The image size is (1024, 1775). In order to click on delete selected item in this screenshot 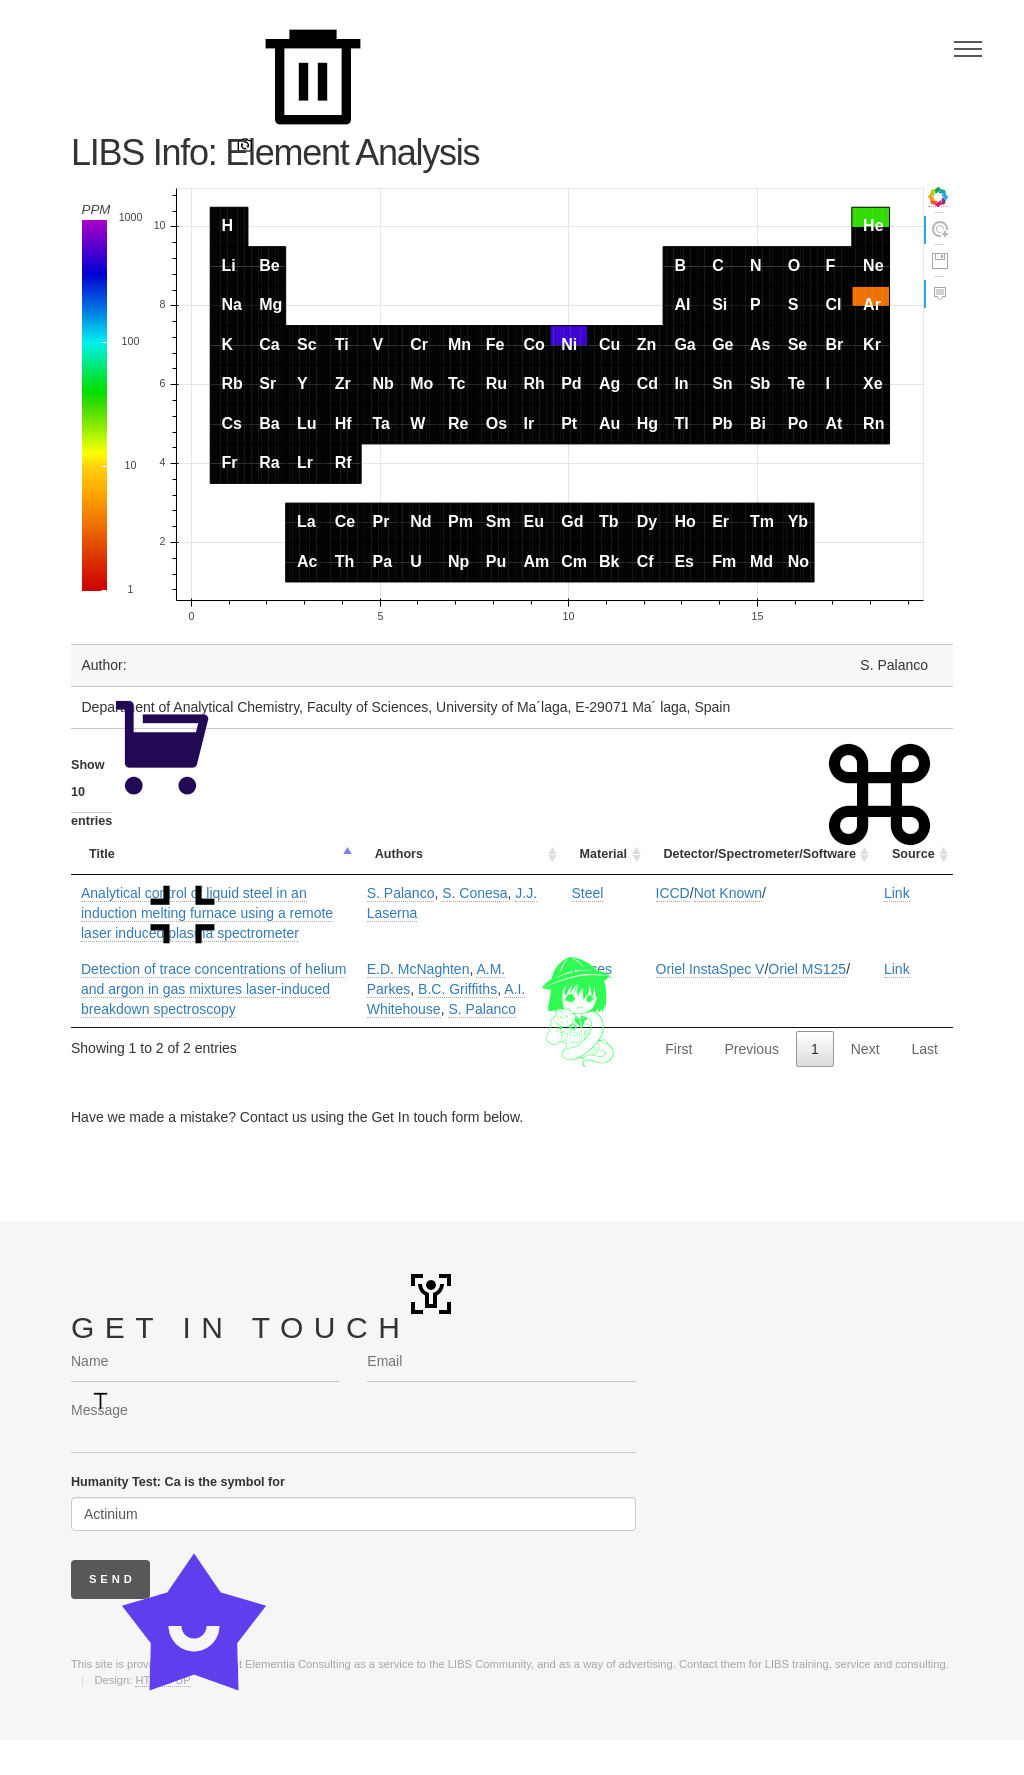, I will do `click(313, 77)`.